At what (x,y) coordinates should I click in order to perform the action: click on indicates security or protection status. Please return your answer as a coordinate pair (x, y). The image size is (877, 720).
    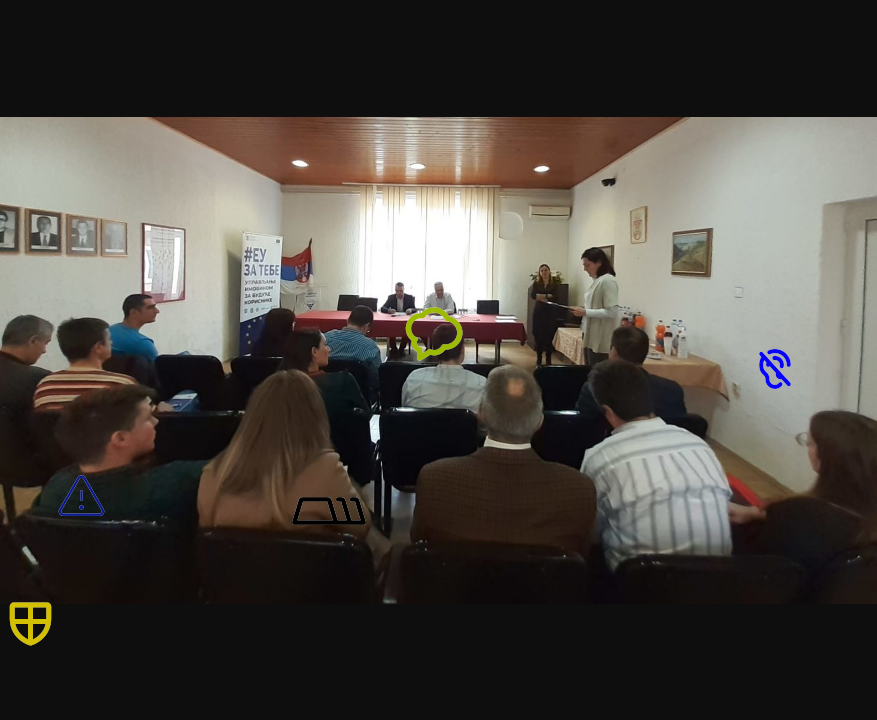
    Looking at the image, I should click on (30, 621).